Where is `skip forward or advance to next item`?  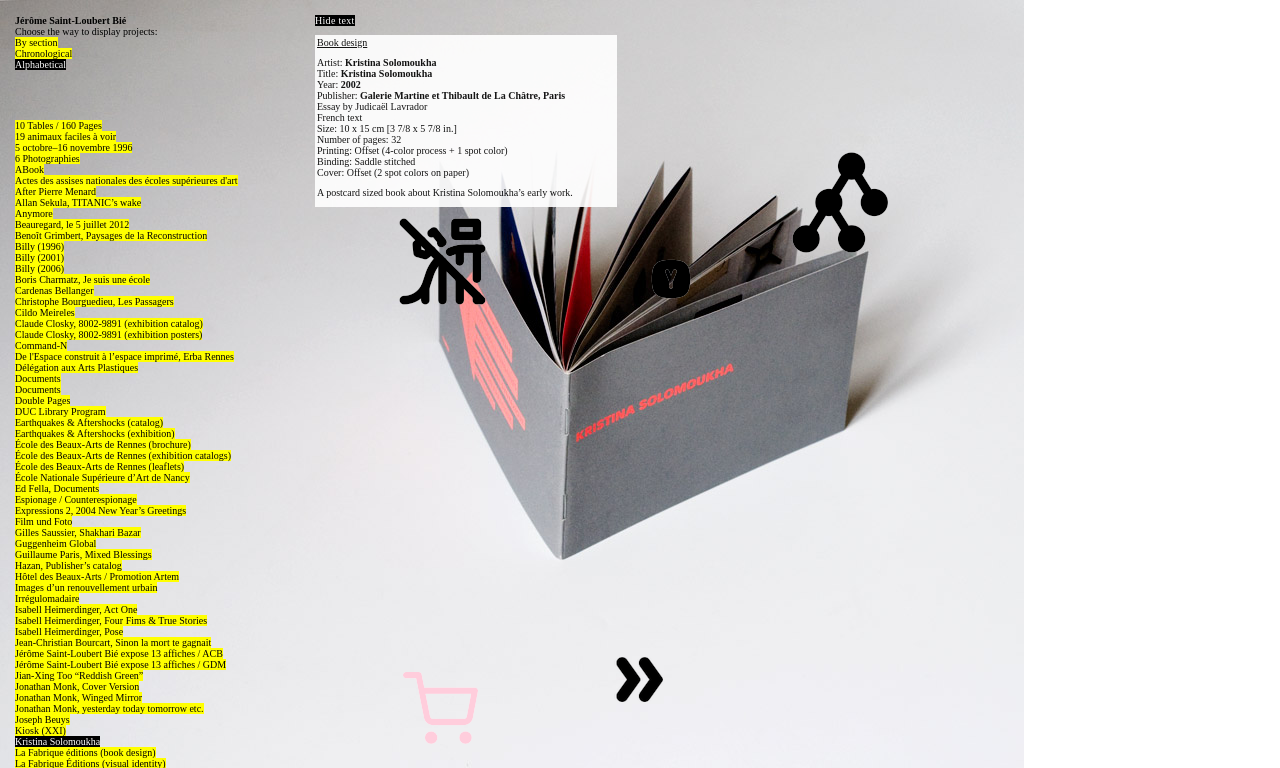 skip forward or advance to next item is located at coordinates (636, 679).